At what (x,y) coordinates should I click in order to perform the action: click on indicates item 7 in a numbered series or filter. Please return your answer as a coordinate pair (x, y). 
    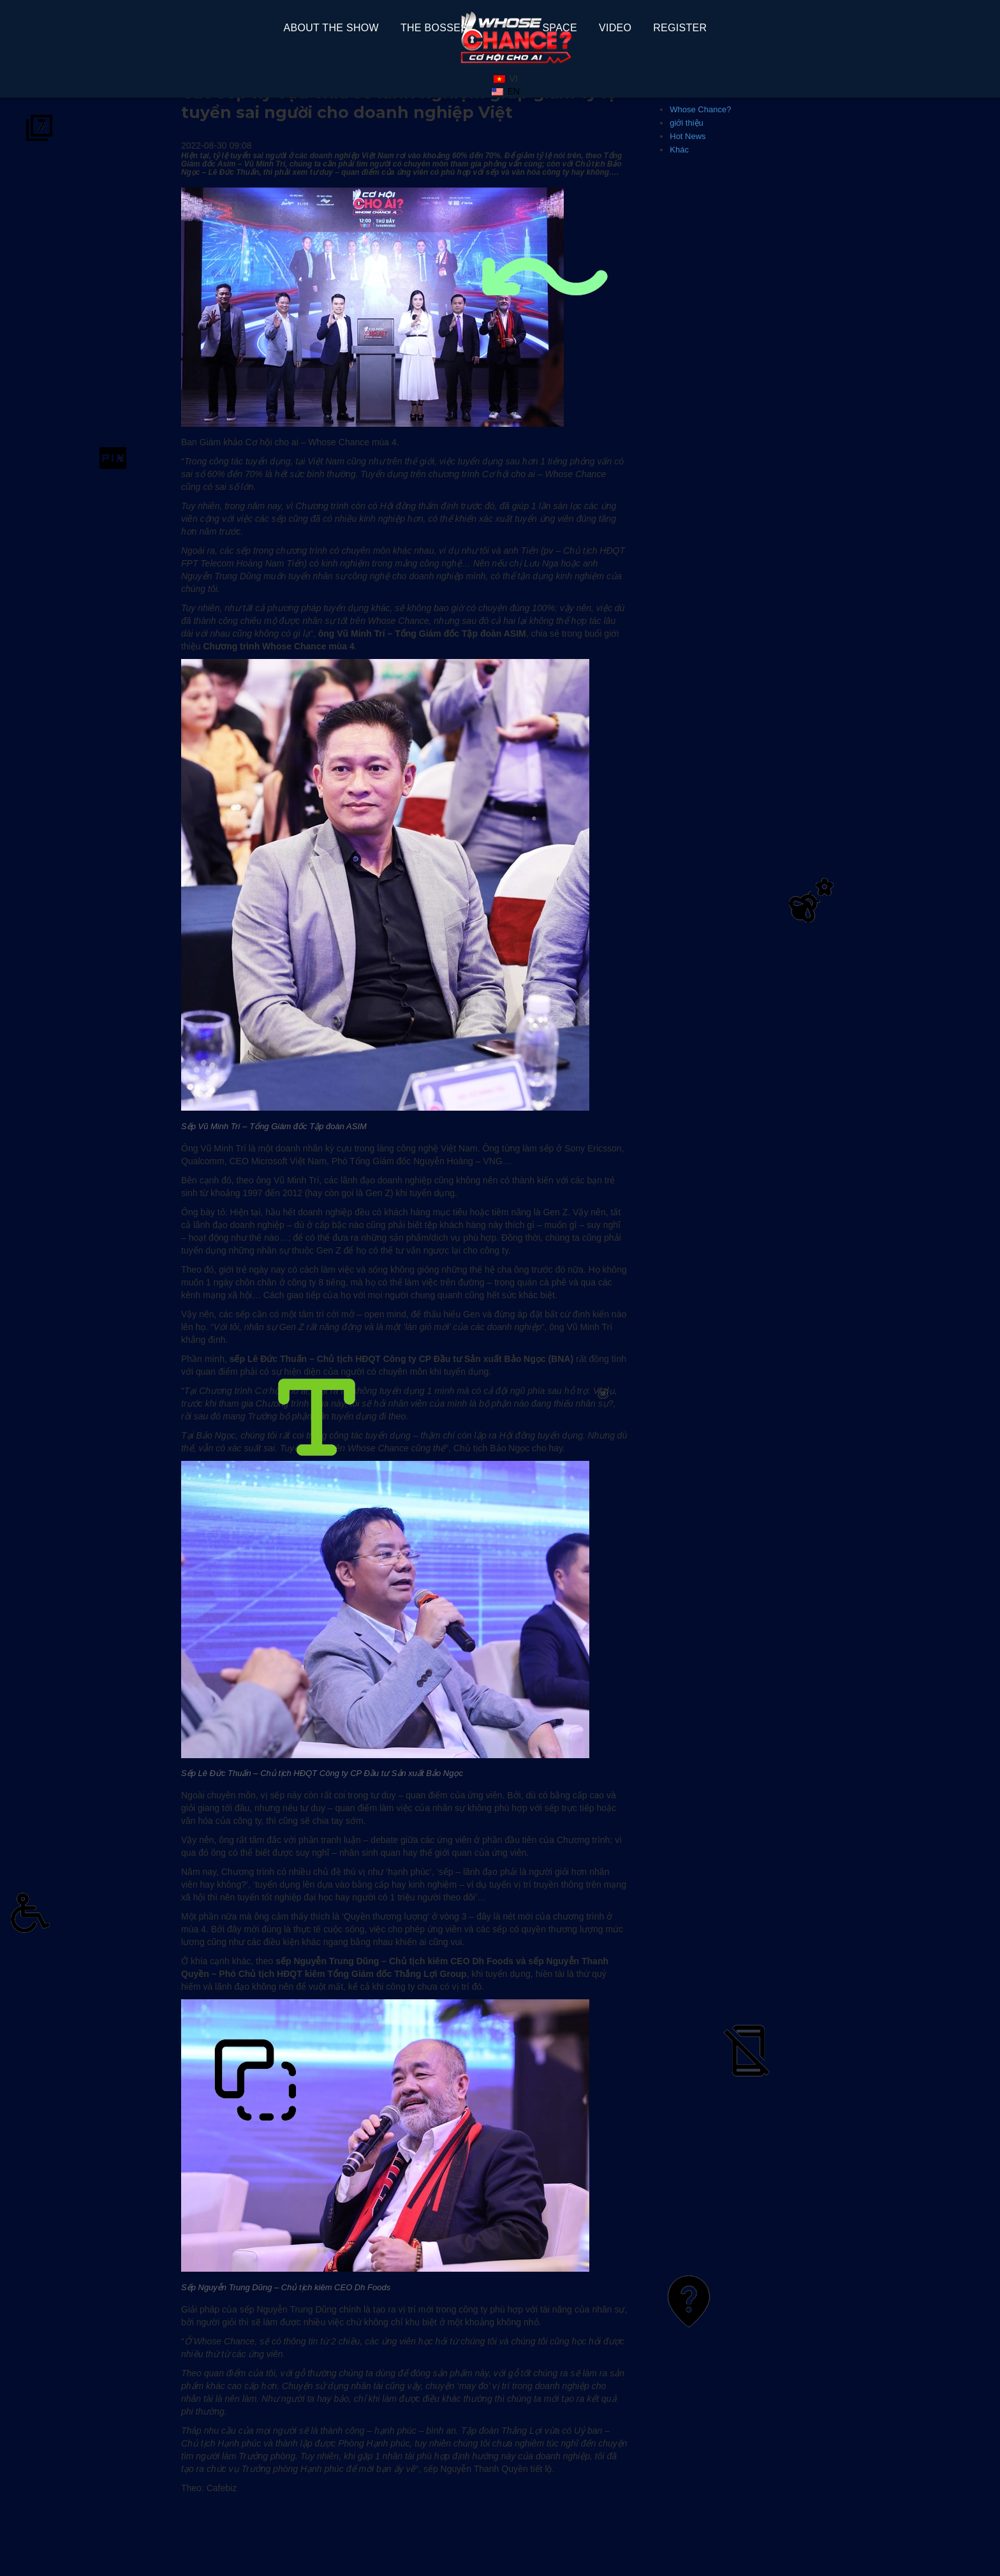
    Looking at the image, I should click on (39, 128).